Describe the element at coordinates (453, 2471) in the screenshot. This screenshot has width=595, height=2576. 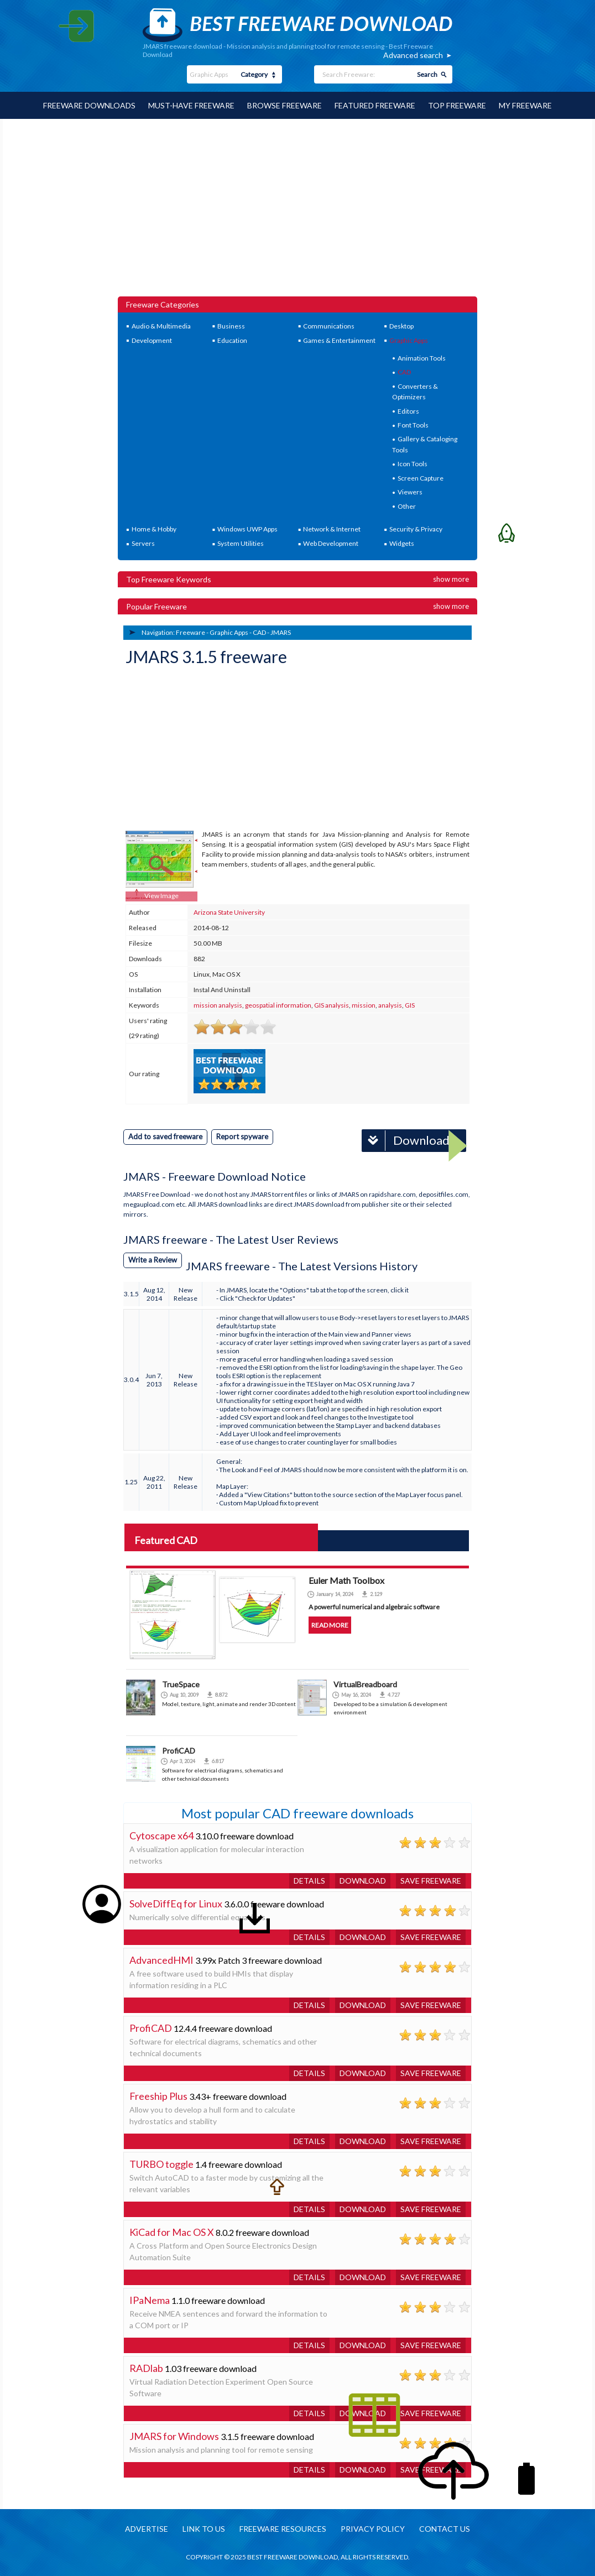
I see `upload a file to cloud storage` at that location.